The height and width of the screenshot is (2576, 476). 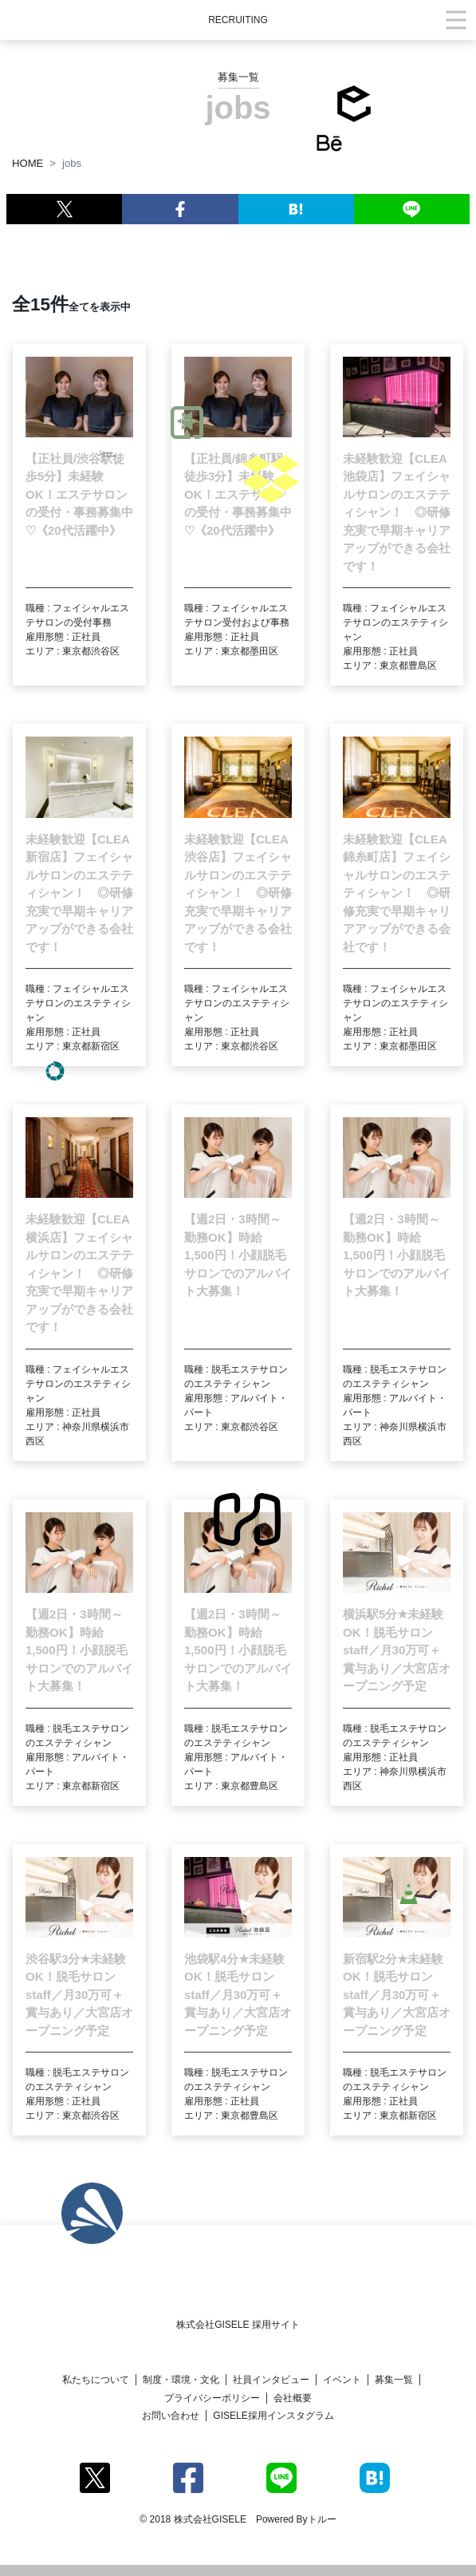 I want to click on open Dropbox cloud storage, so click(x=270, y=479).